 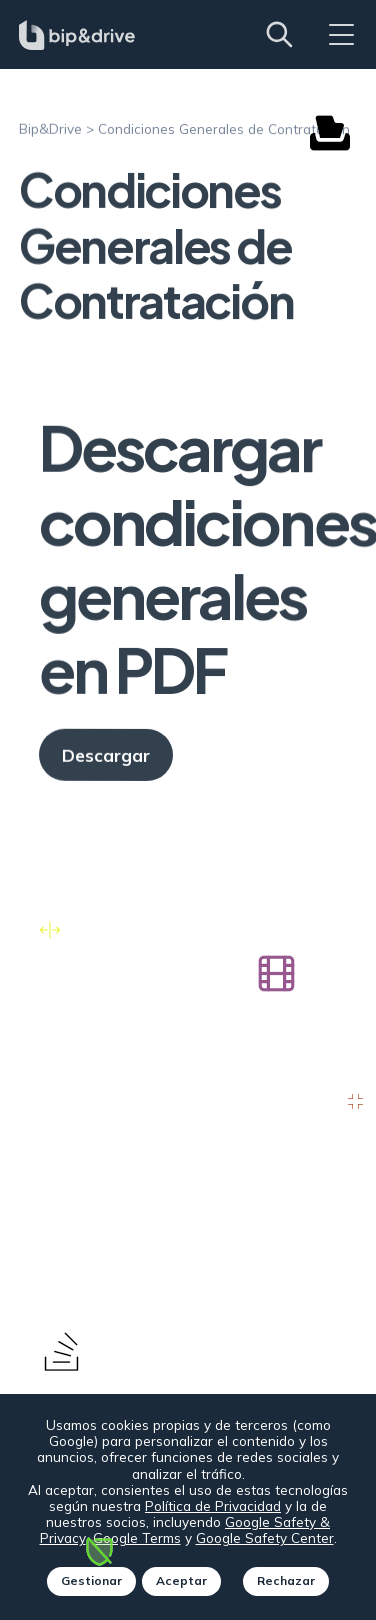 I want to click on access video or movie content, so click(x=276, y=973).